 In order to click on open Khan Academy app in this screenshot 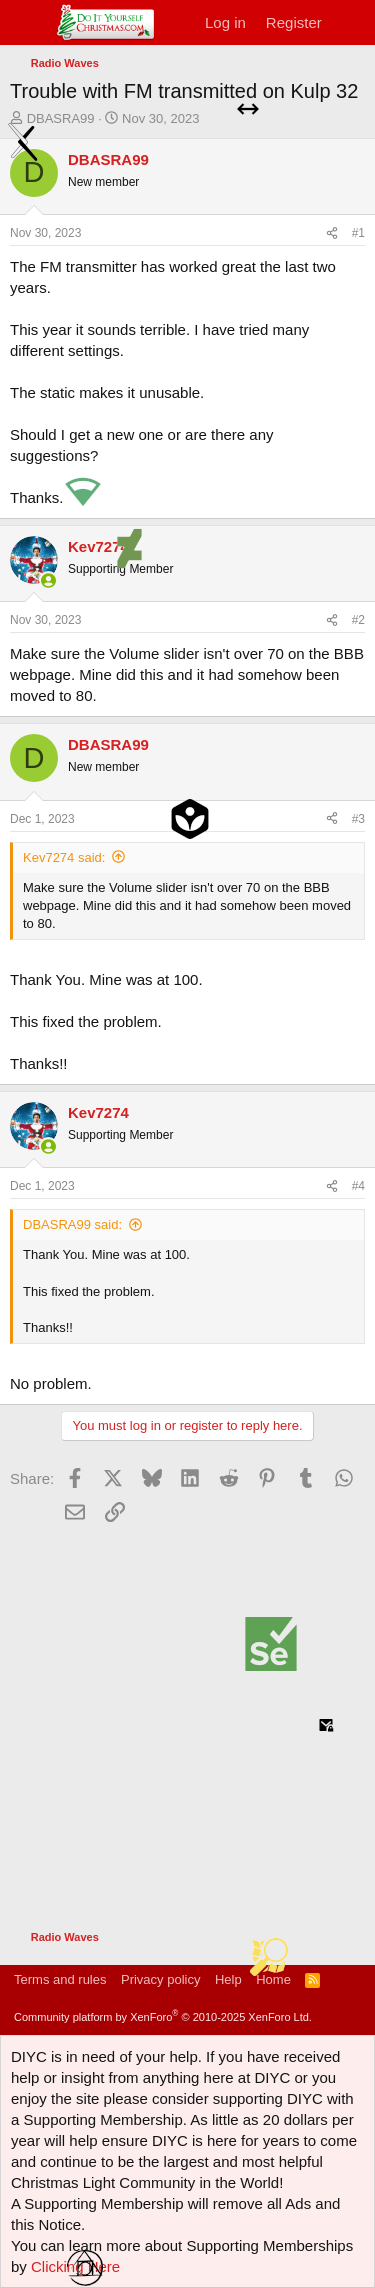, I will do `click(190, 819)`.